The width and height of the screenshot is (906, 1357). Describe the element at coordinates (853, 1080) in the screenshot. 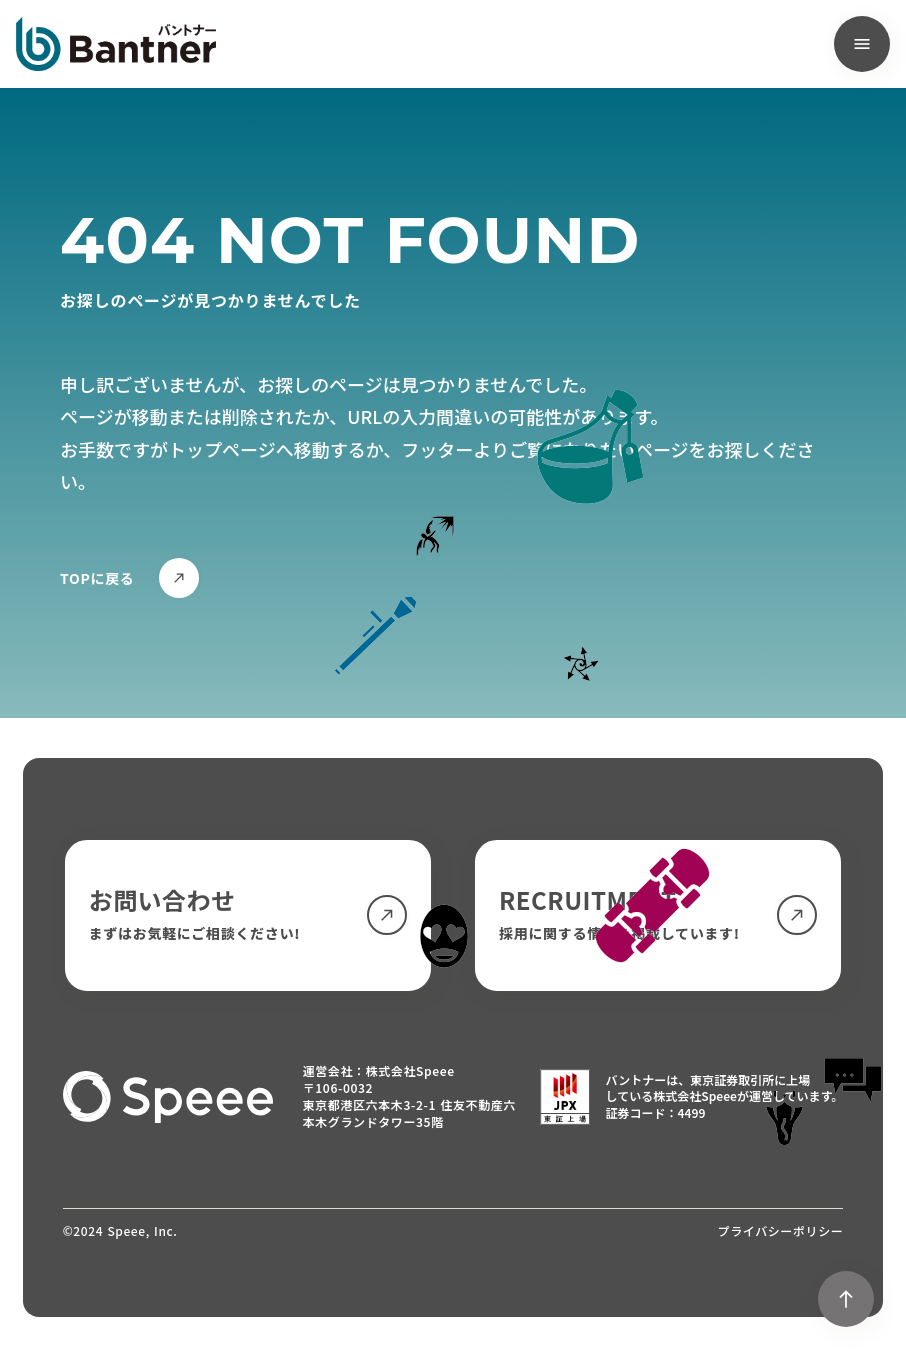

I see `open chat or messaging feature` at that location.